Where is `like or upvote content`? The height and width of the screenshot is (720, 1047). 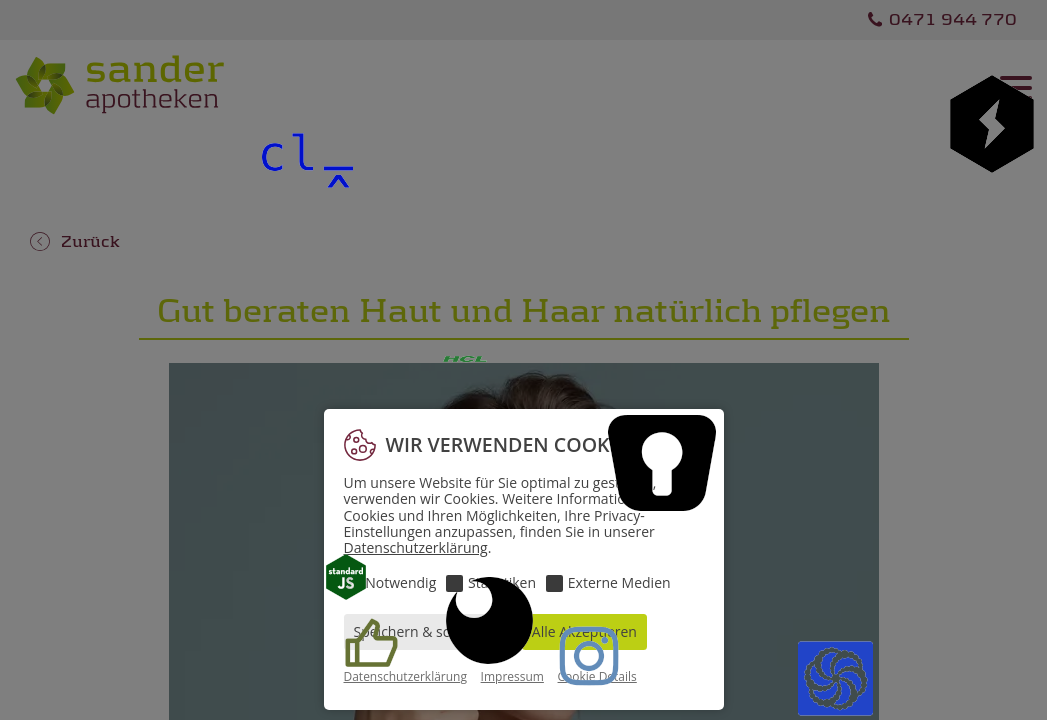 like or upvote content is located at coordinates (371, 645).